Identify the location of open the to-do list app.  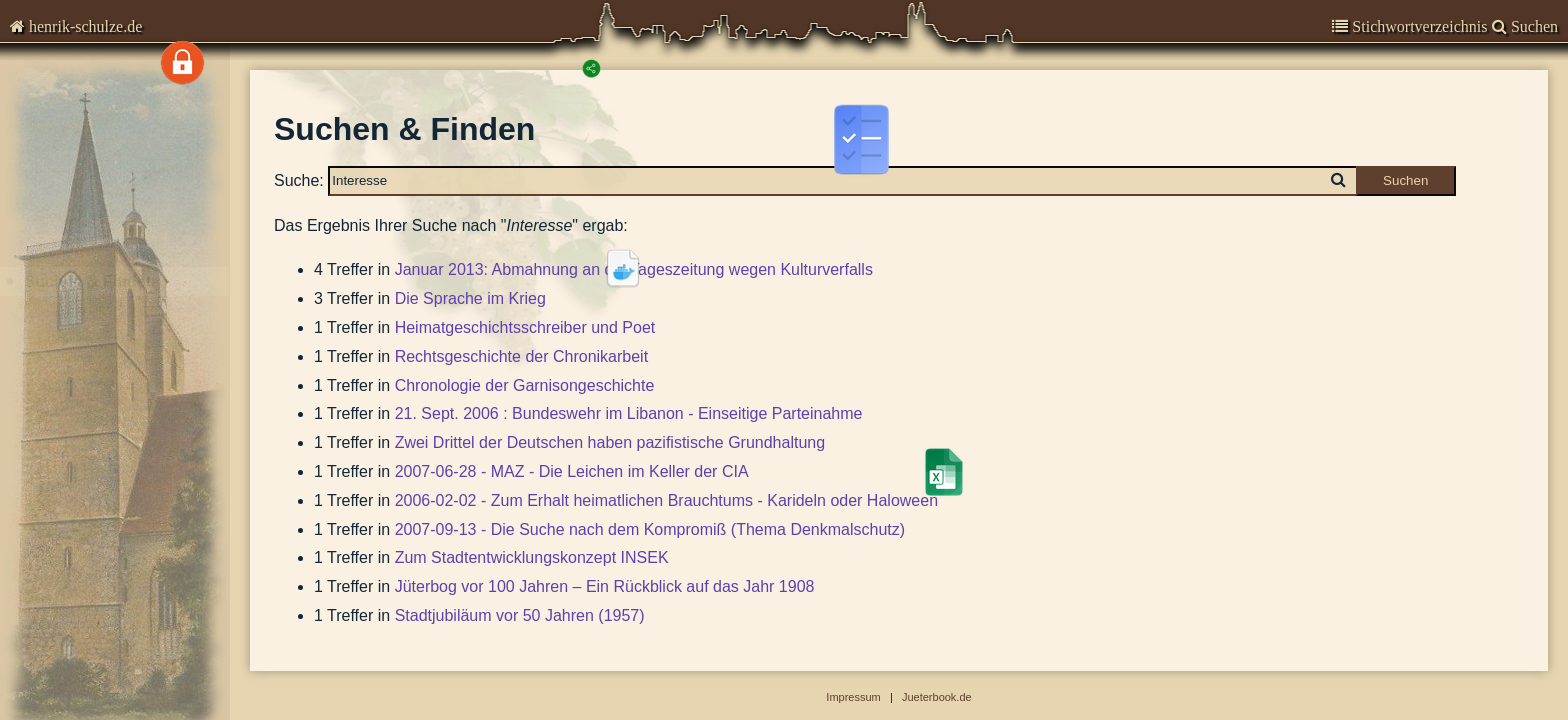
(861, 139).